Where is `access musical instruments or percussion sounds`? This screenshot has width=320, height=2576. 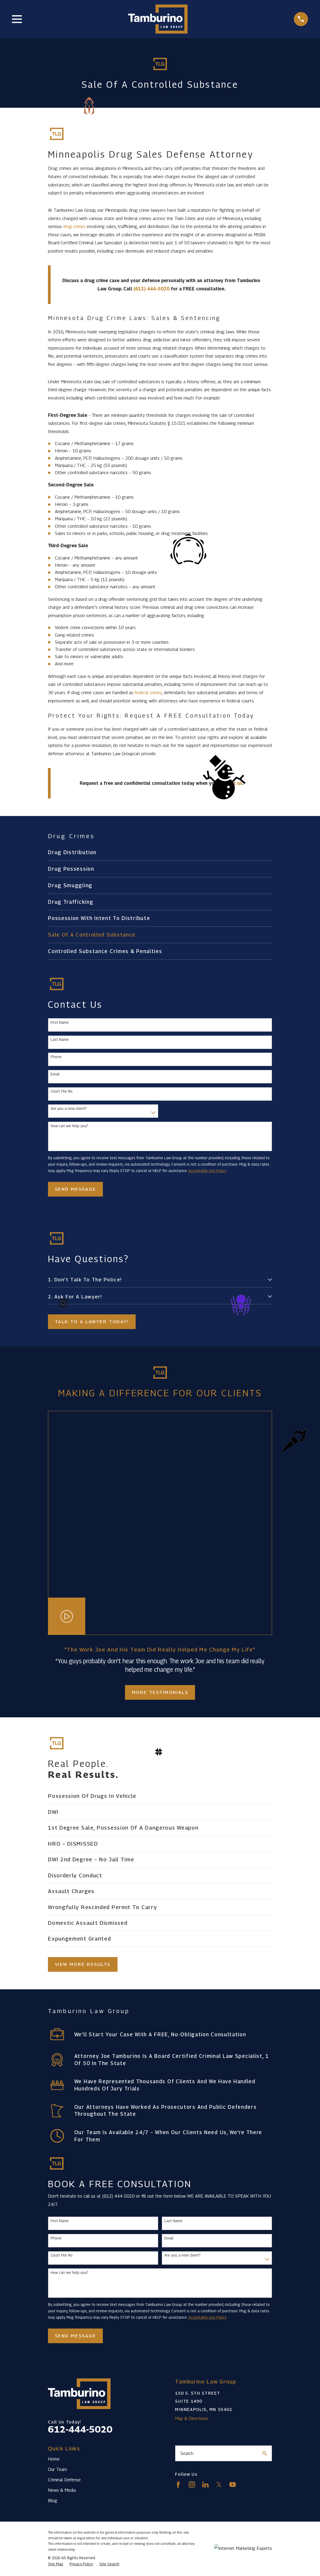 access musical instruments or percussion sounds is located at coordinates (188, 549).